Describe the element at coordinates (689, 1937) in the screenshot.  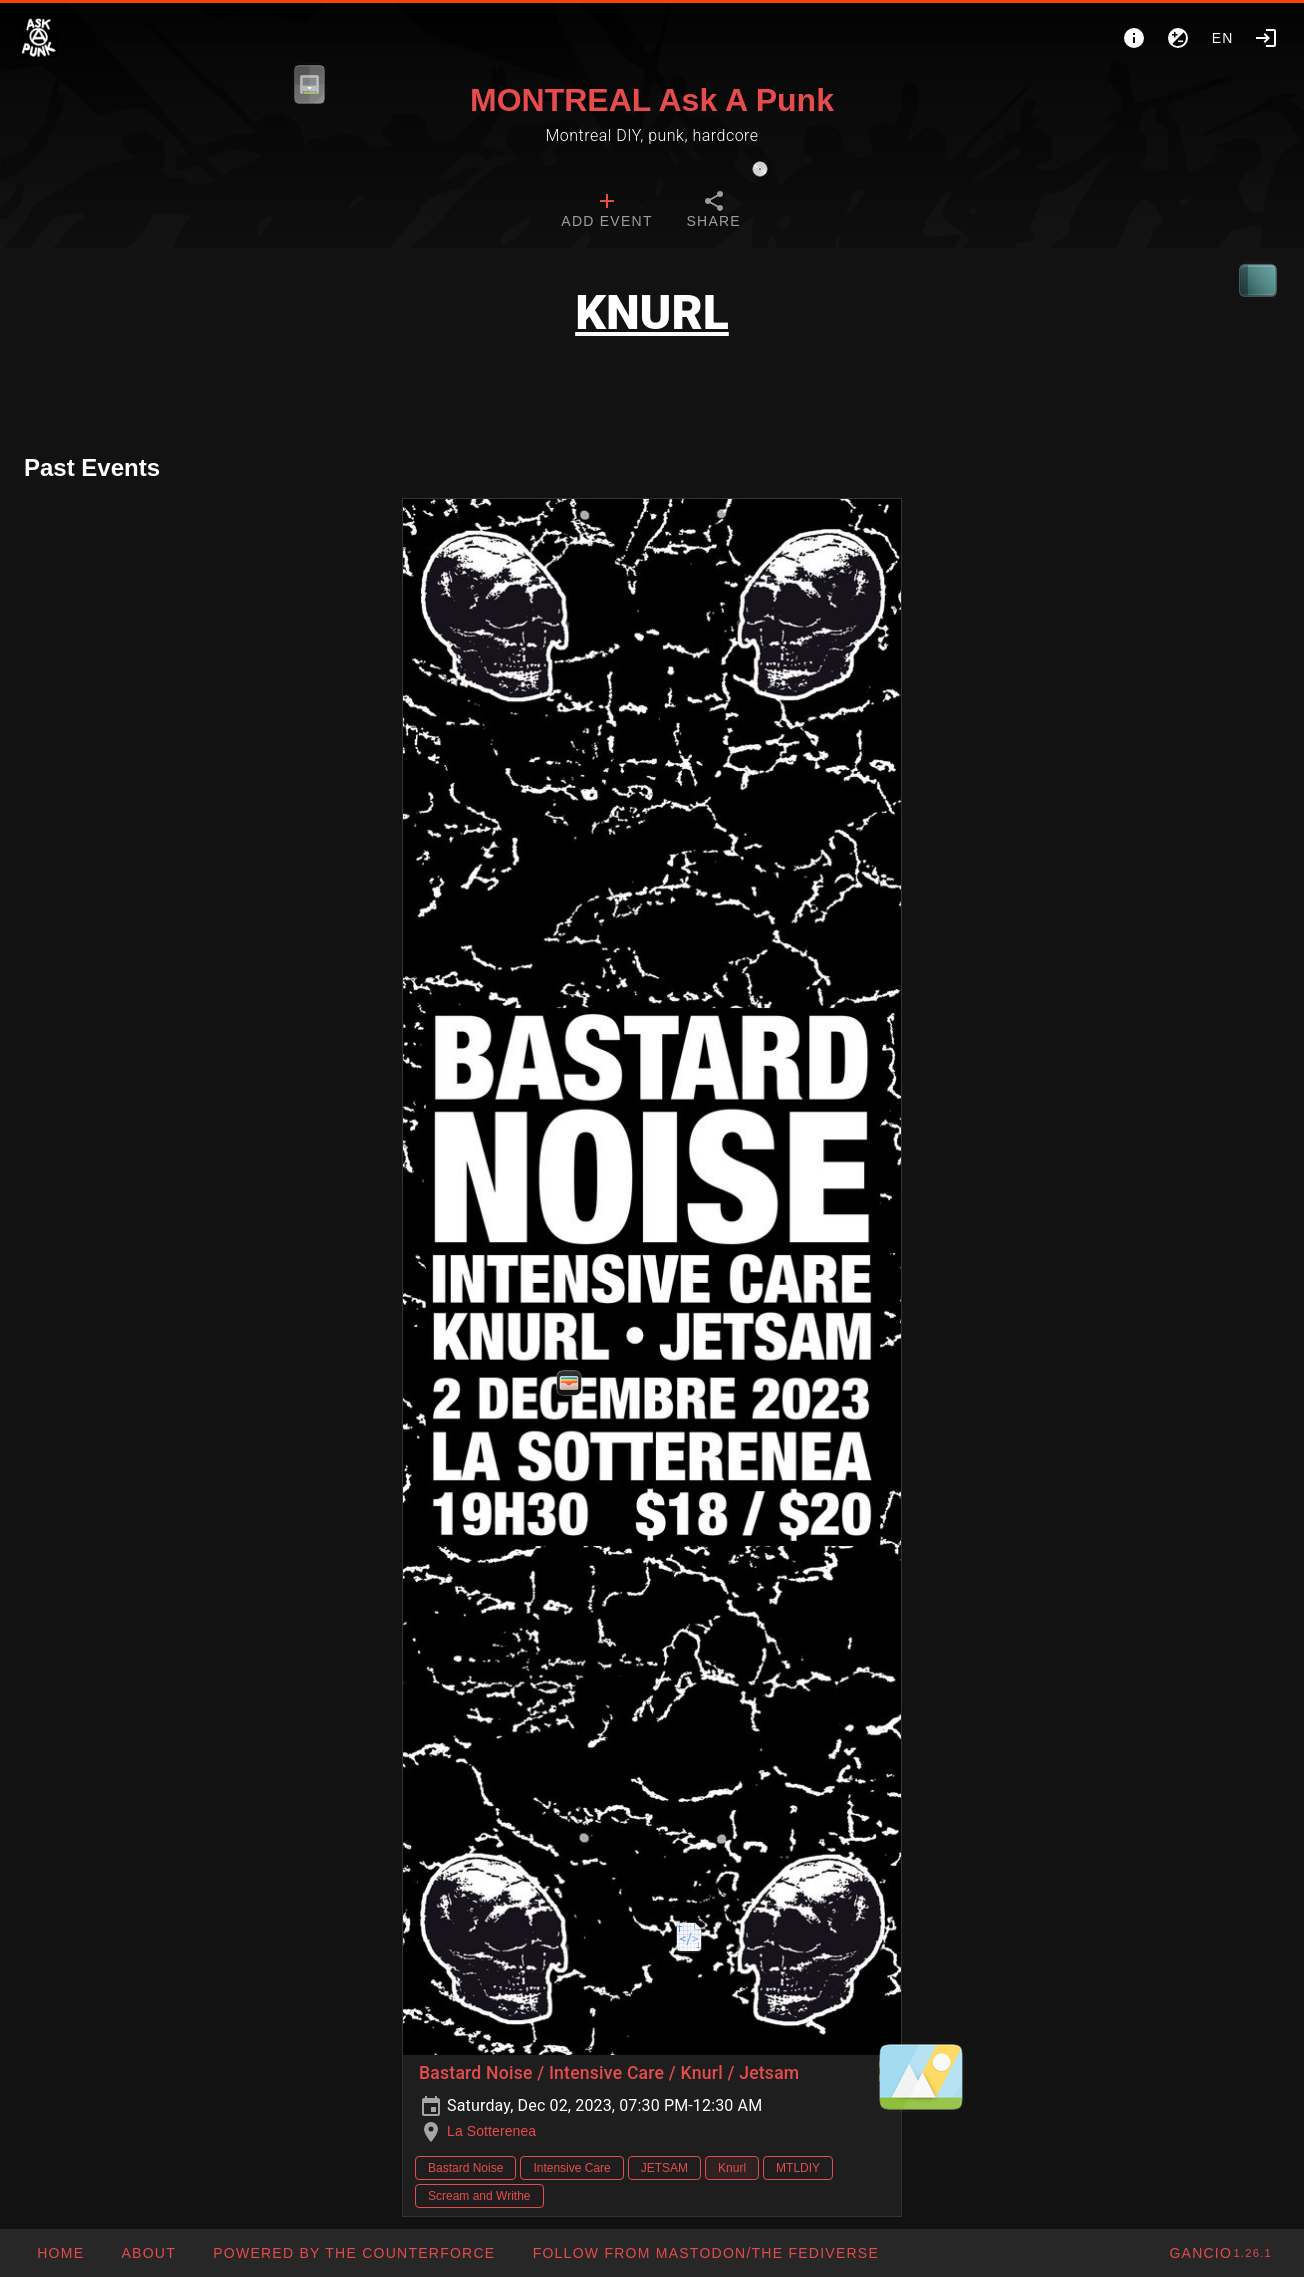
I see `a twig template file` at that location.